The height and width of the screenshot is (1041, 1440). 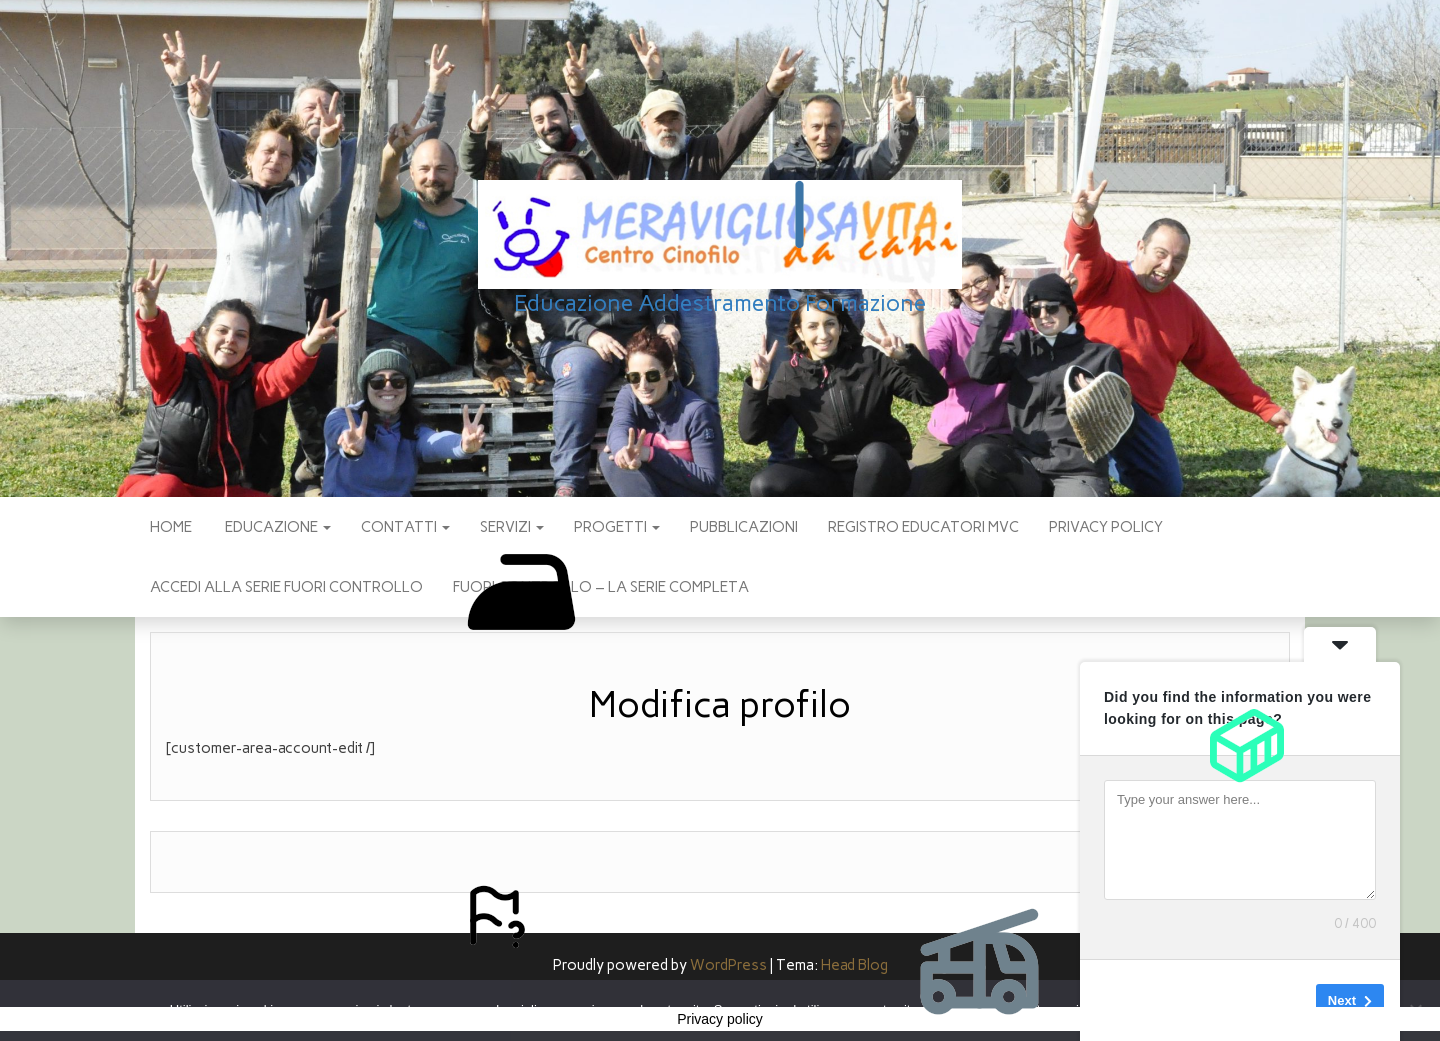 What do you see at coordinates (494, 914) in the screenshot?
I see `flag content as questionable or uncertain` at bounding box center [494, 914].